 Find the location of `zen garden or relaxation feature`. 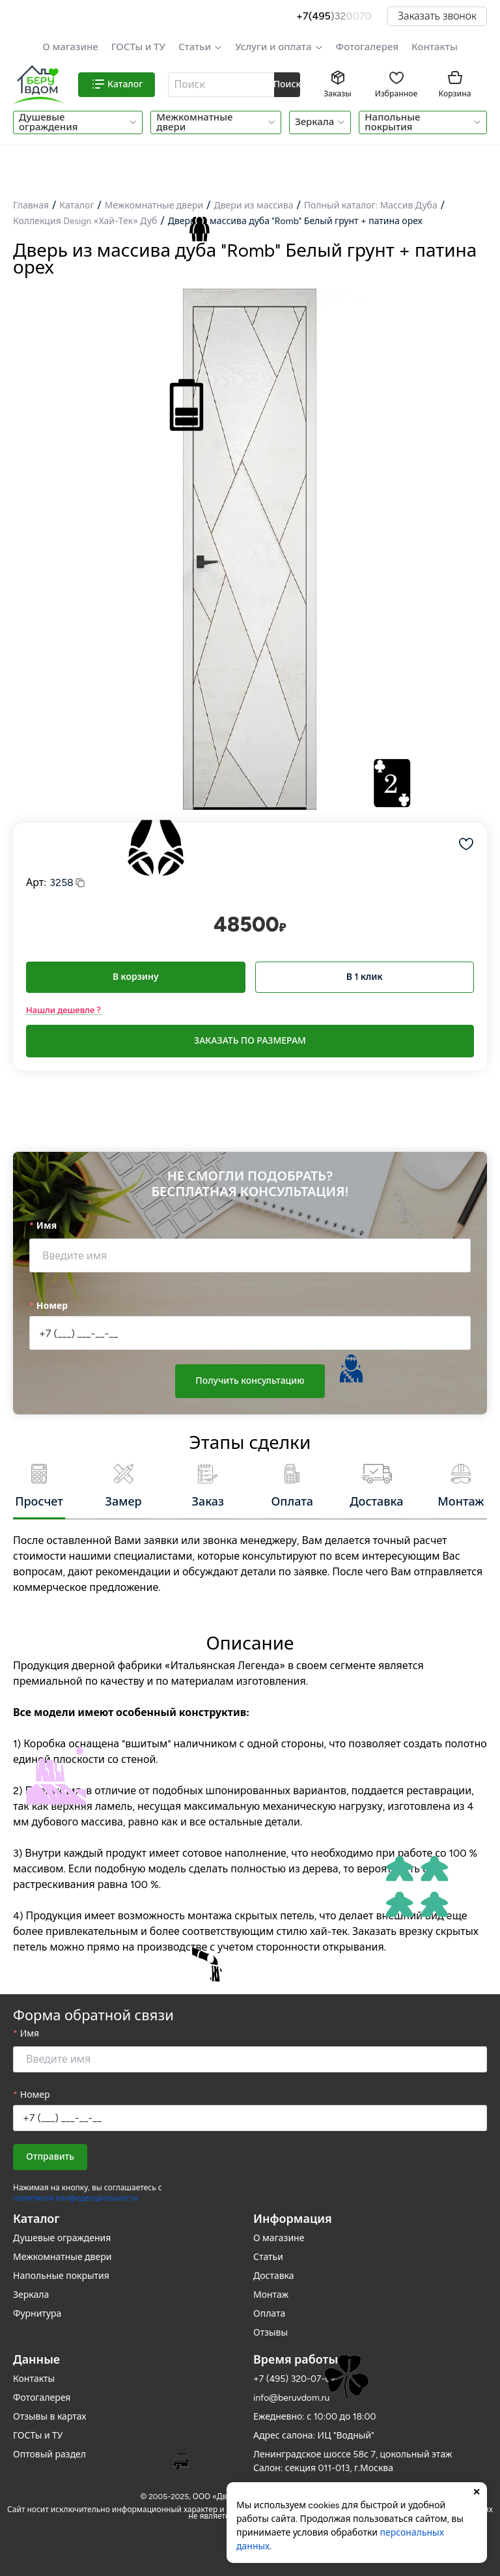

zen garden or relaxation feature is located at coordinates (210, 1964).